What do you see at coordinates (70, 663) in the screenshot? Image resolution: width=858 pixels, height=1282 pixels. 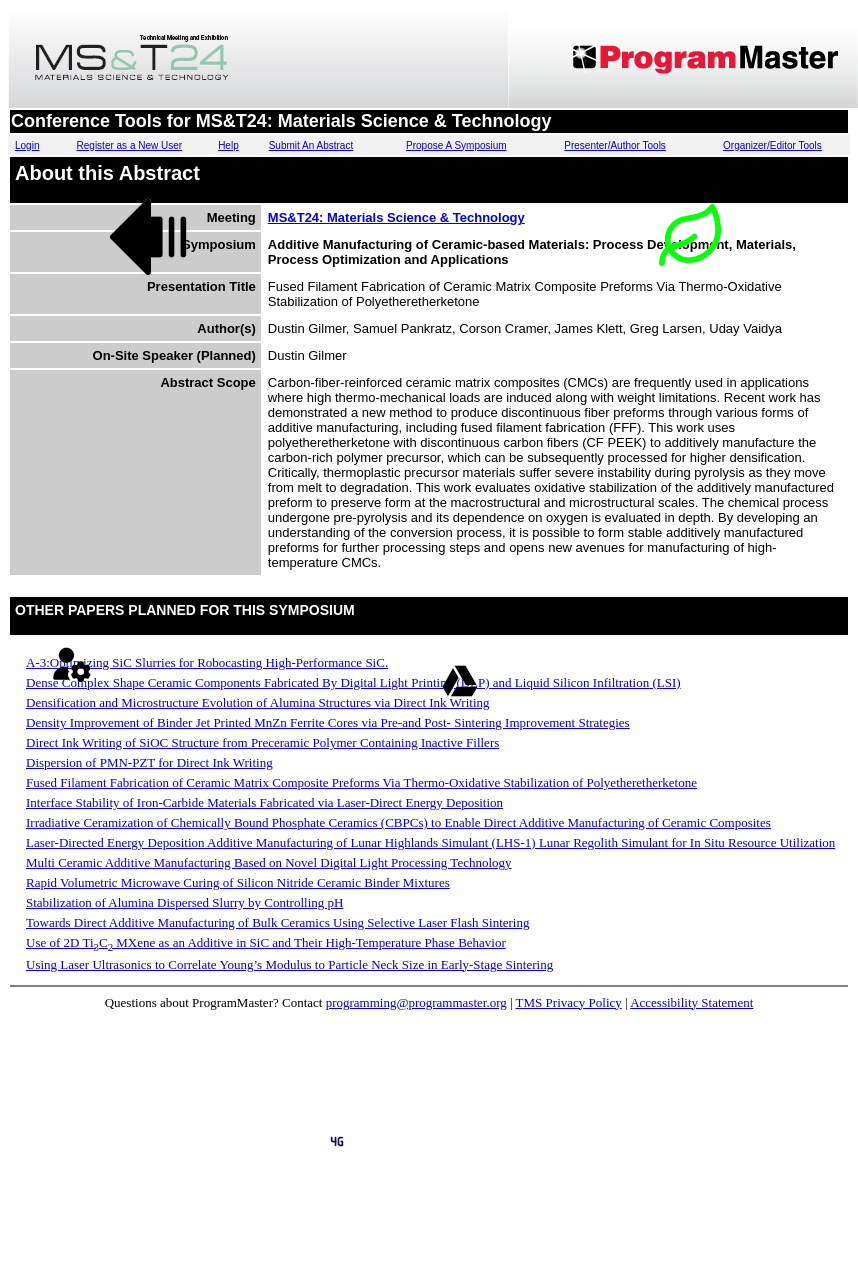 I see `access user settings or preferences` at bounding box center [70, 663].